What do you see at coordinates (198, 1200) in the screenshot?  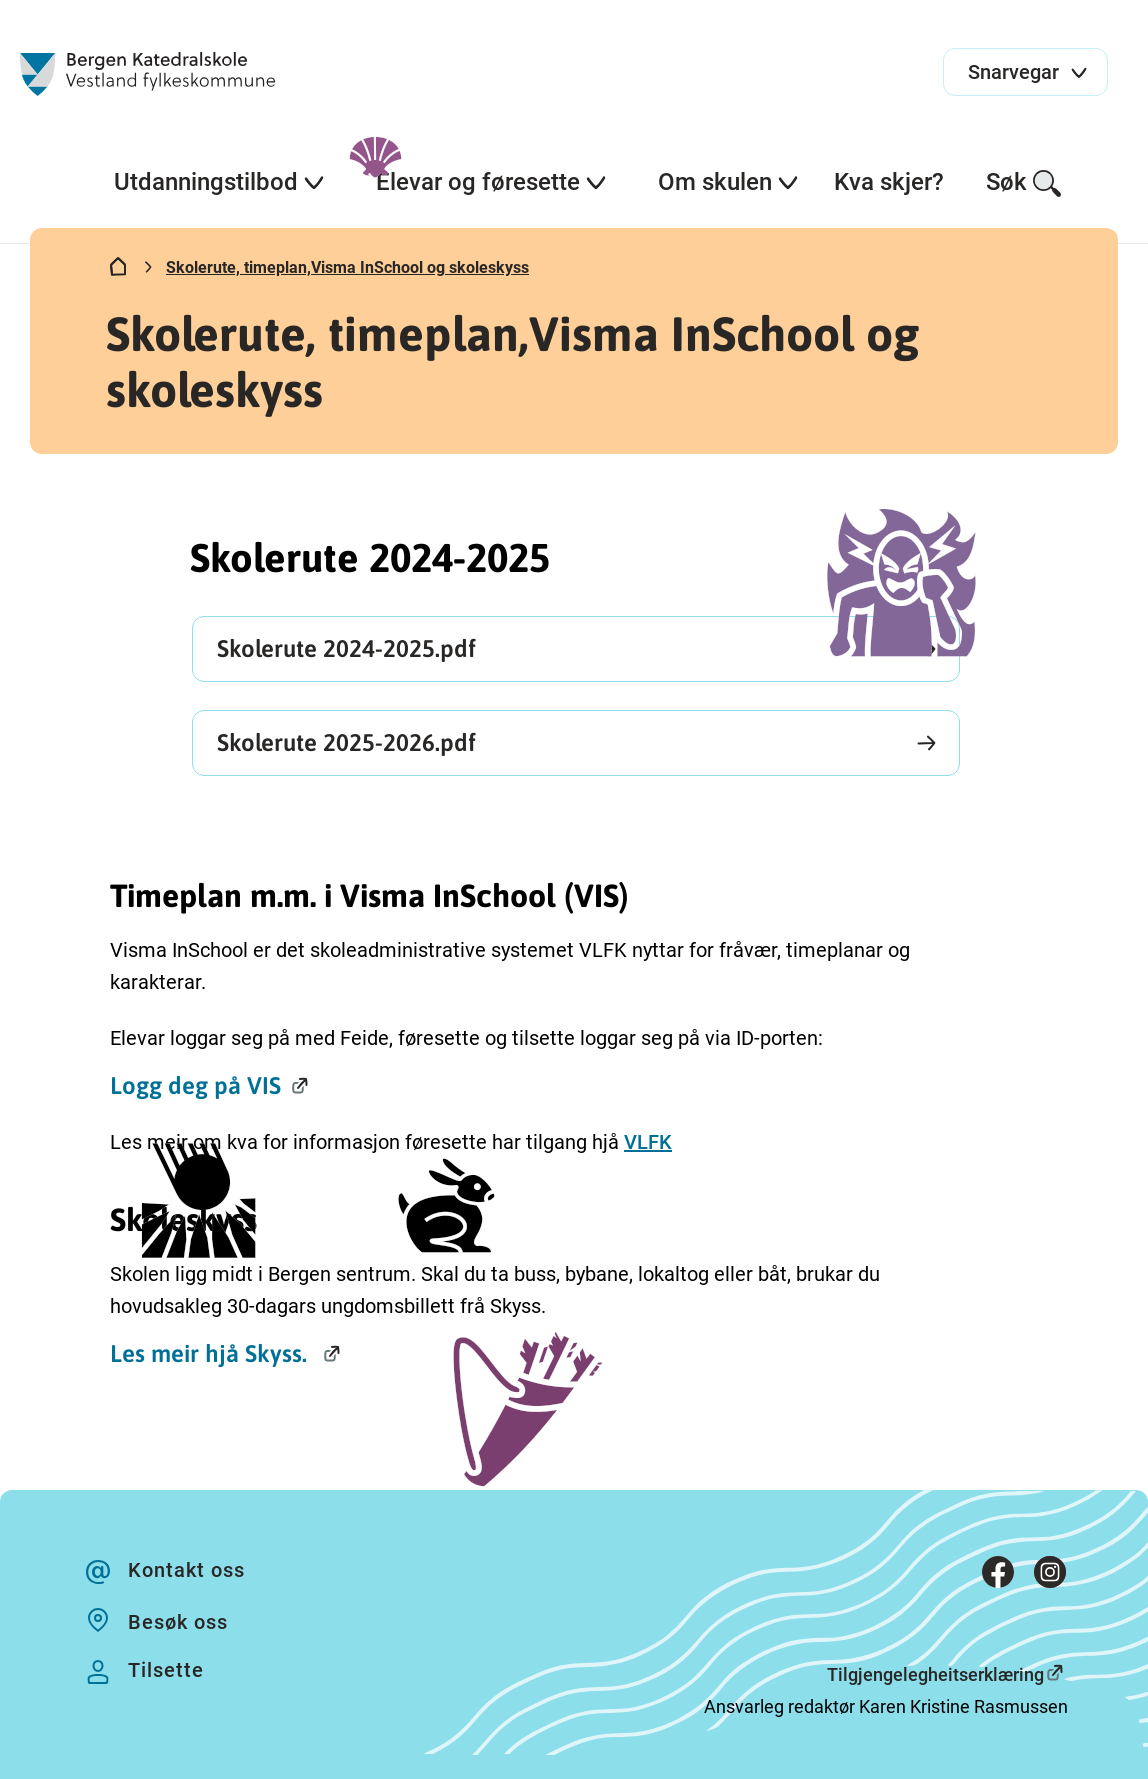 I see `indicates a meteor impact event in gameplay` at bounding box center [198, 1200].